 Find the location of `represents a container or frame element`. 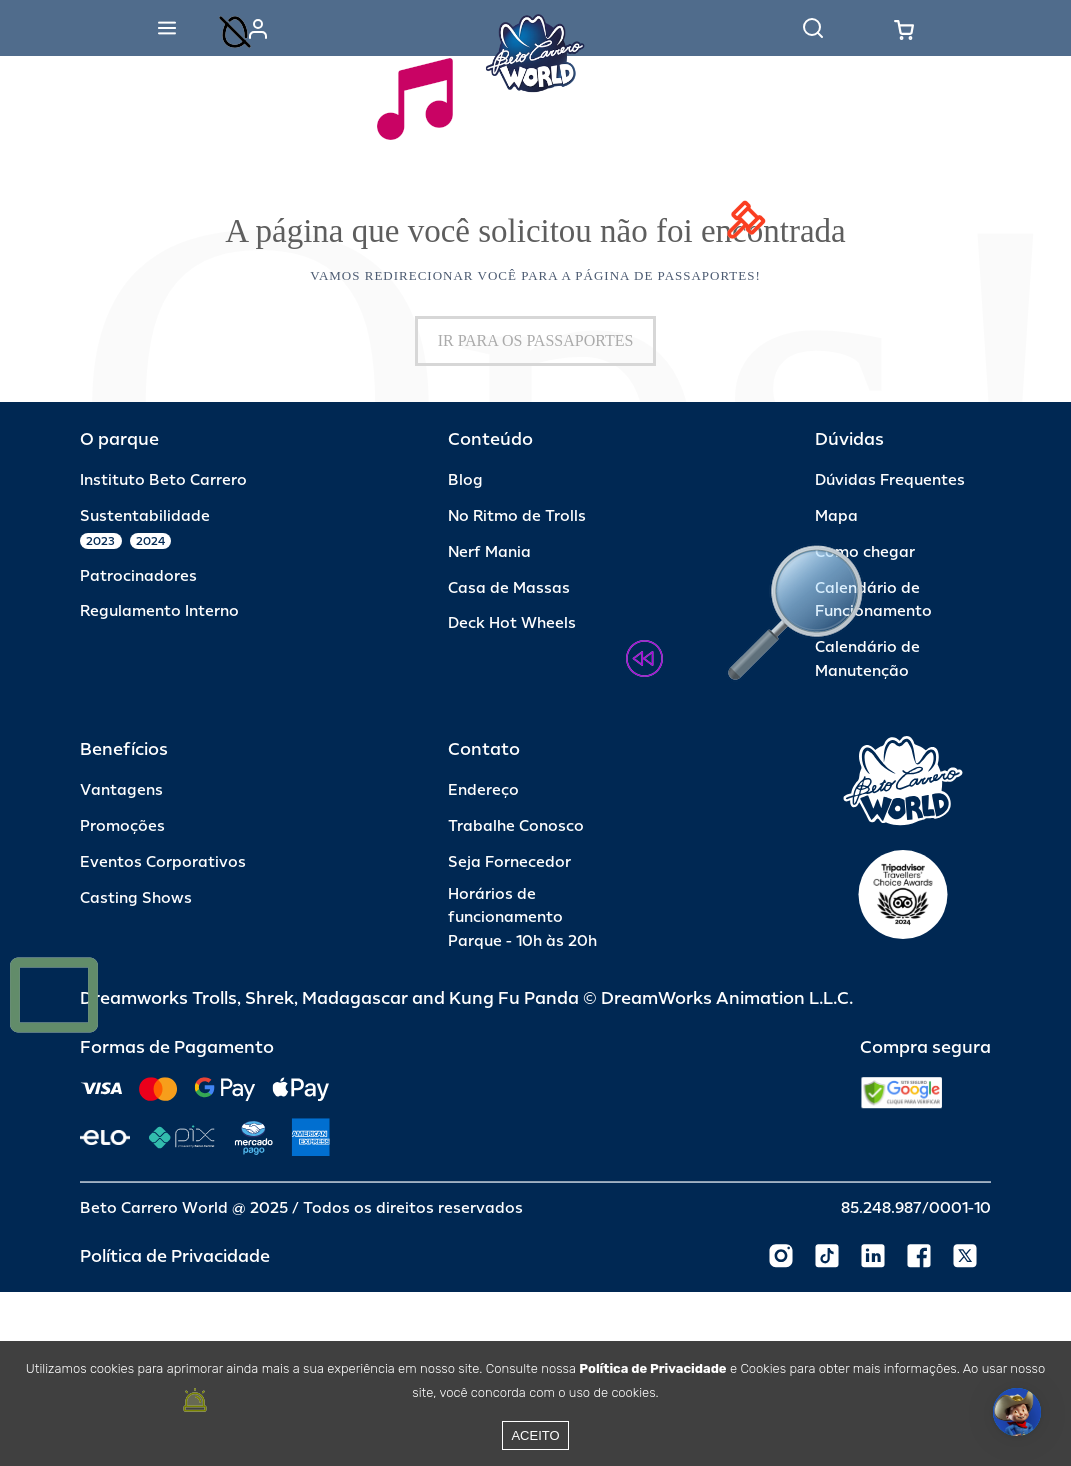

represents a container or frame element is located at coordinates (54, 995).